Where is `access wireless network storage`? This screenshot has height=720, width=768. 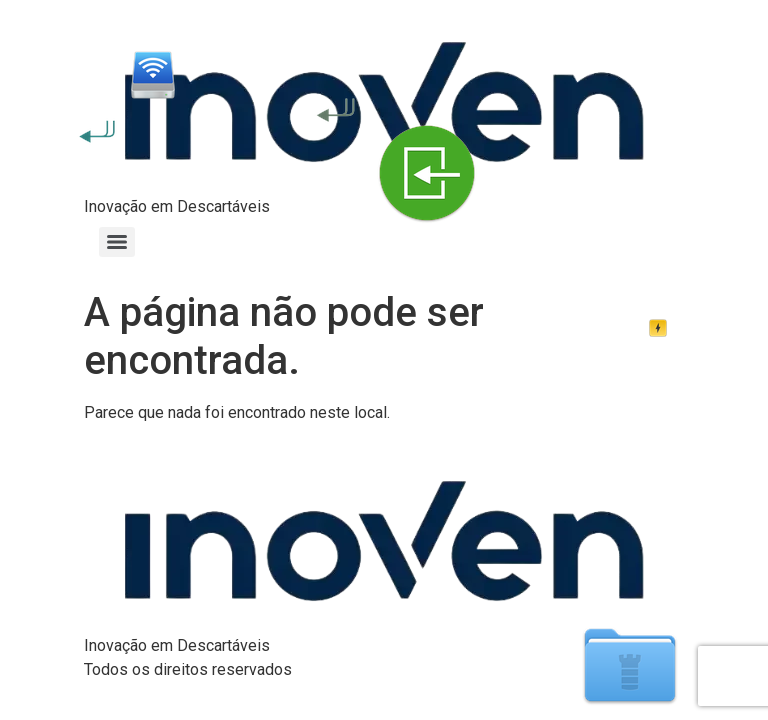
access wireless network storage is located at coordinates (153, 76).